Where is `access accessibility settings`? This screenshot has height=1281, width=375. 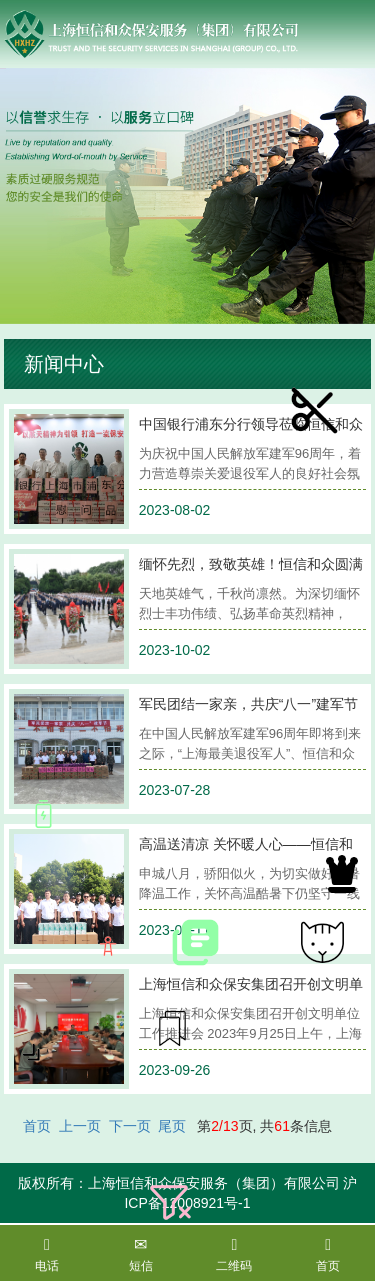 access accessibility settings is located at coordinates (108, 946).